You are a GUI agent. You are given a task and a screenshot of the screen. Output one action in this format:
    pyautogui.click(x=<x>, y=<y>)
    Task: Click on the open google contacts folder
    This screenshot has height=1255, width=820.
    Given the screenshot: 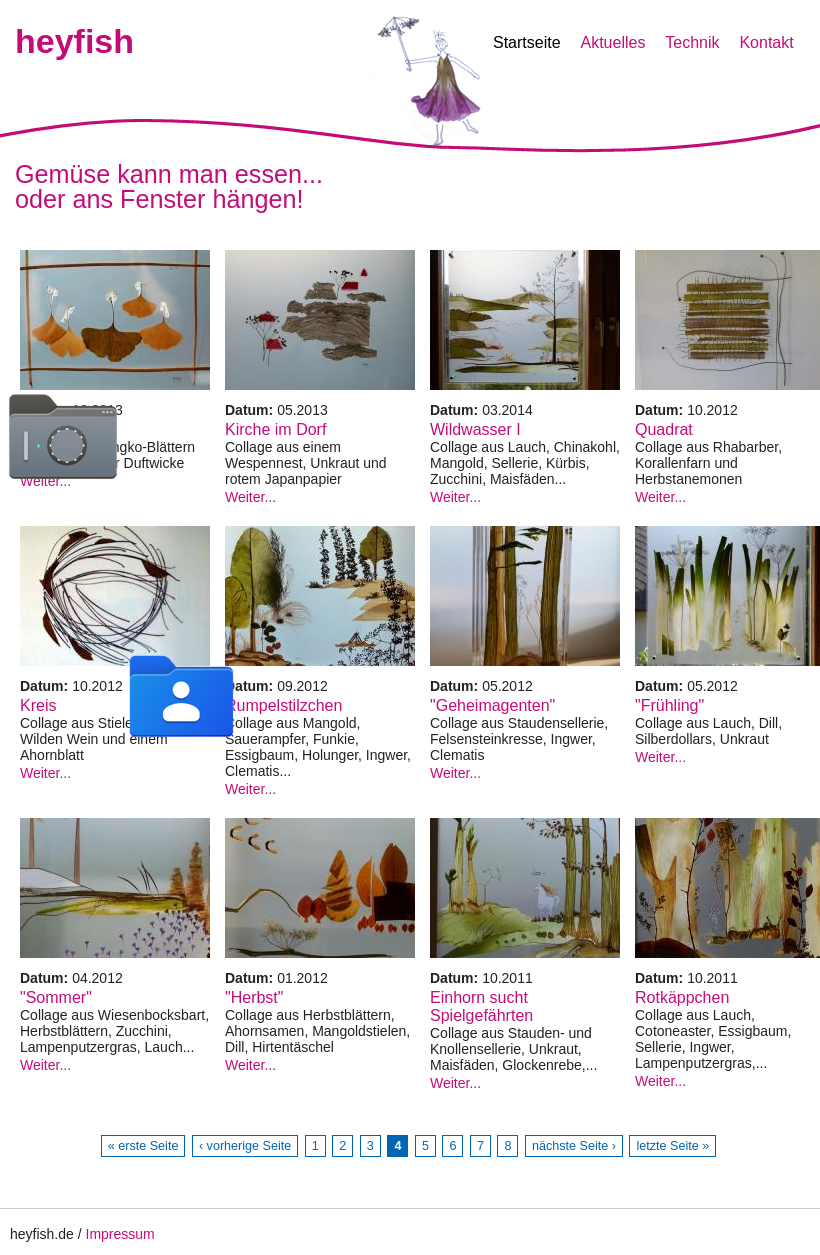 What is the action you would take?
    pyautogui.click(x=181, y=699)
    